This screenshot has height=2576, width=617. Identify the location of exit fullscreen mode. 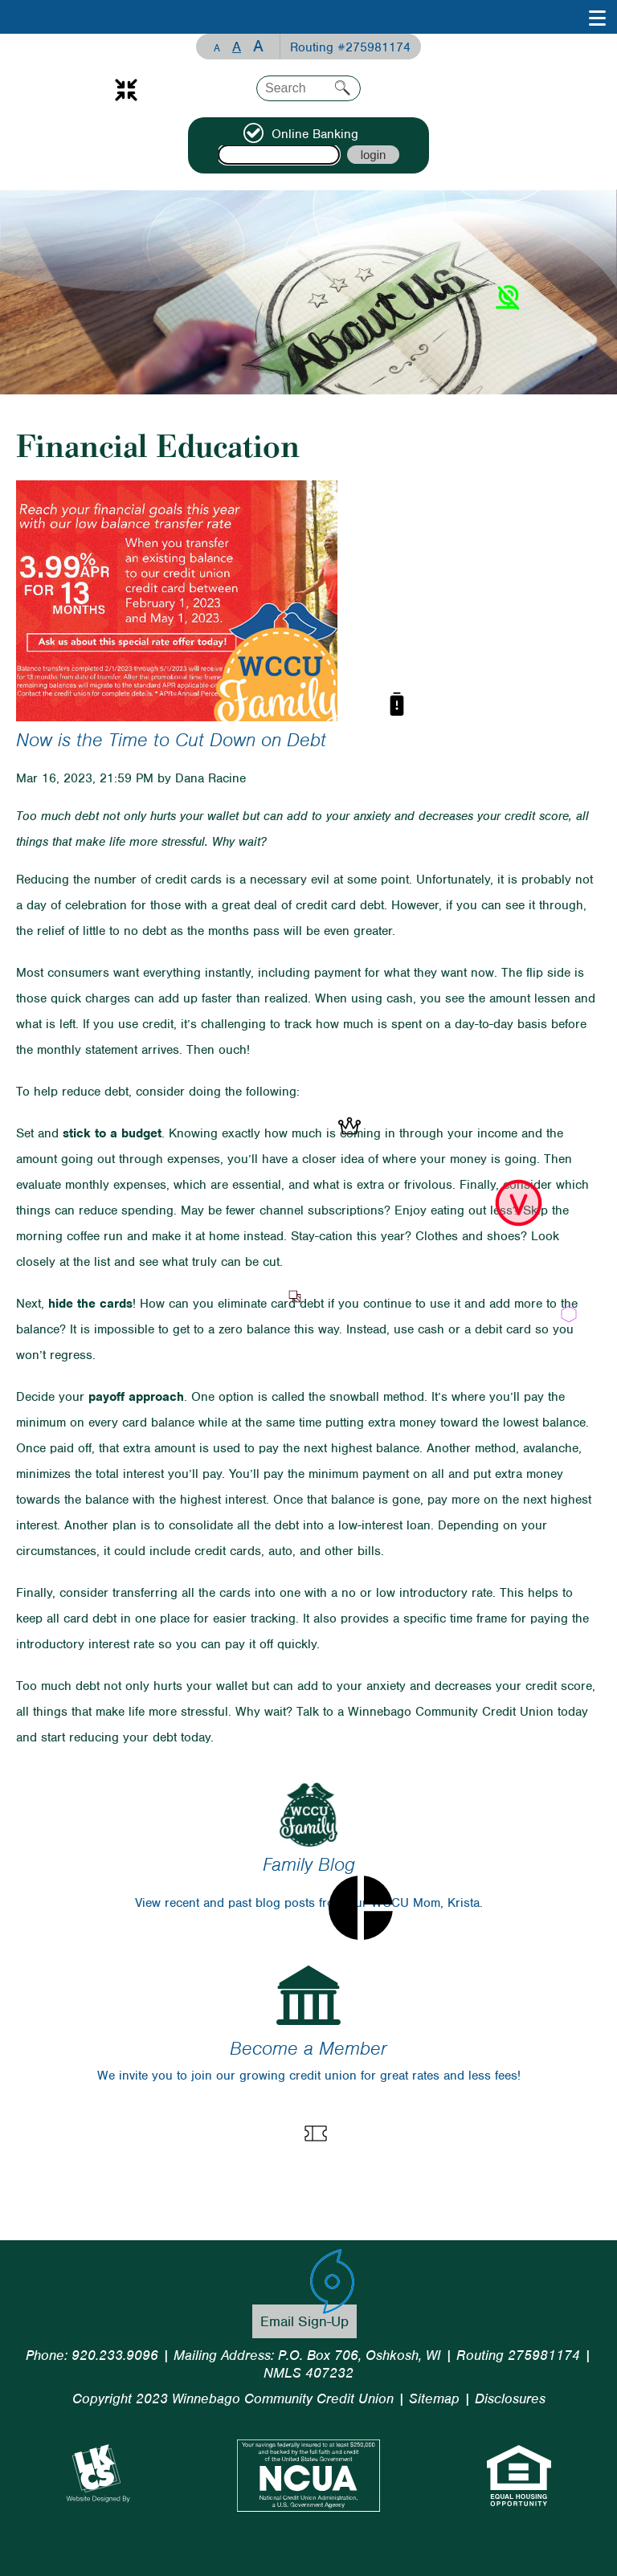
(126, 90).